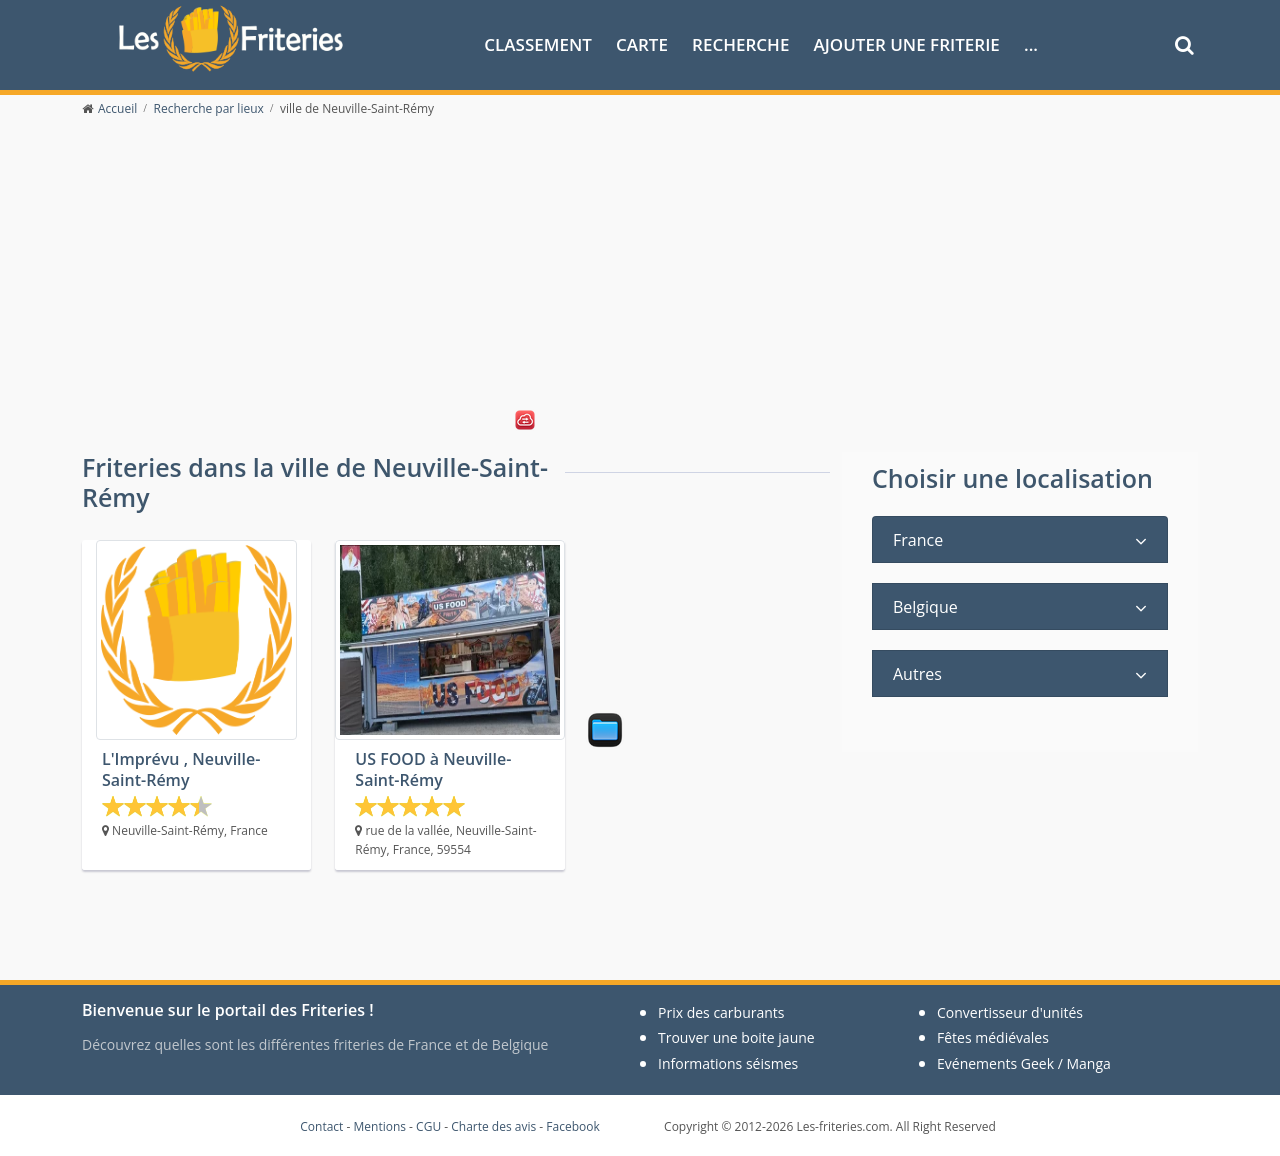  Describe the element at coordinates (605, 730) in the screenshot. I see `open the files app` at that location.